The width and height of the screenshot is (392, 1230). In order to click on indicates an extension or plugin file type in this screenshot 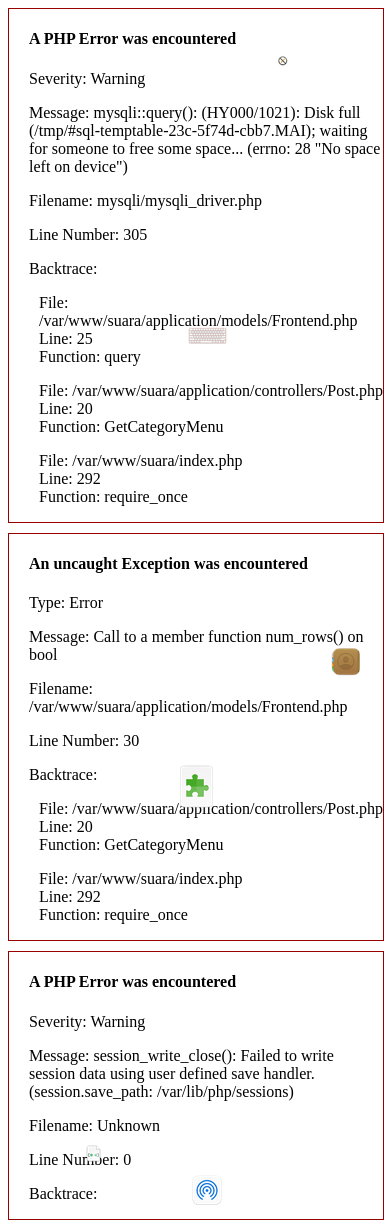, I will do `click(196, 786)`.